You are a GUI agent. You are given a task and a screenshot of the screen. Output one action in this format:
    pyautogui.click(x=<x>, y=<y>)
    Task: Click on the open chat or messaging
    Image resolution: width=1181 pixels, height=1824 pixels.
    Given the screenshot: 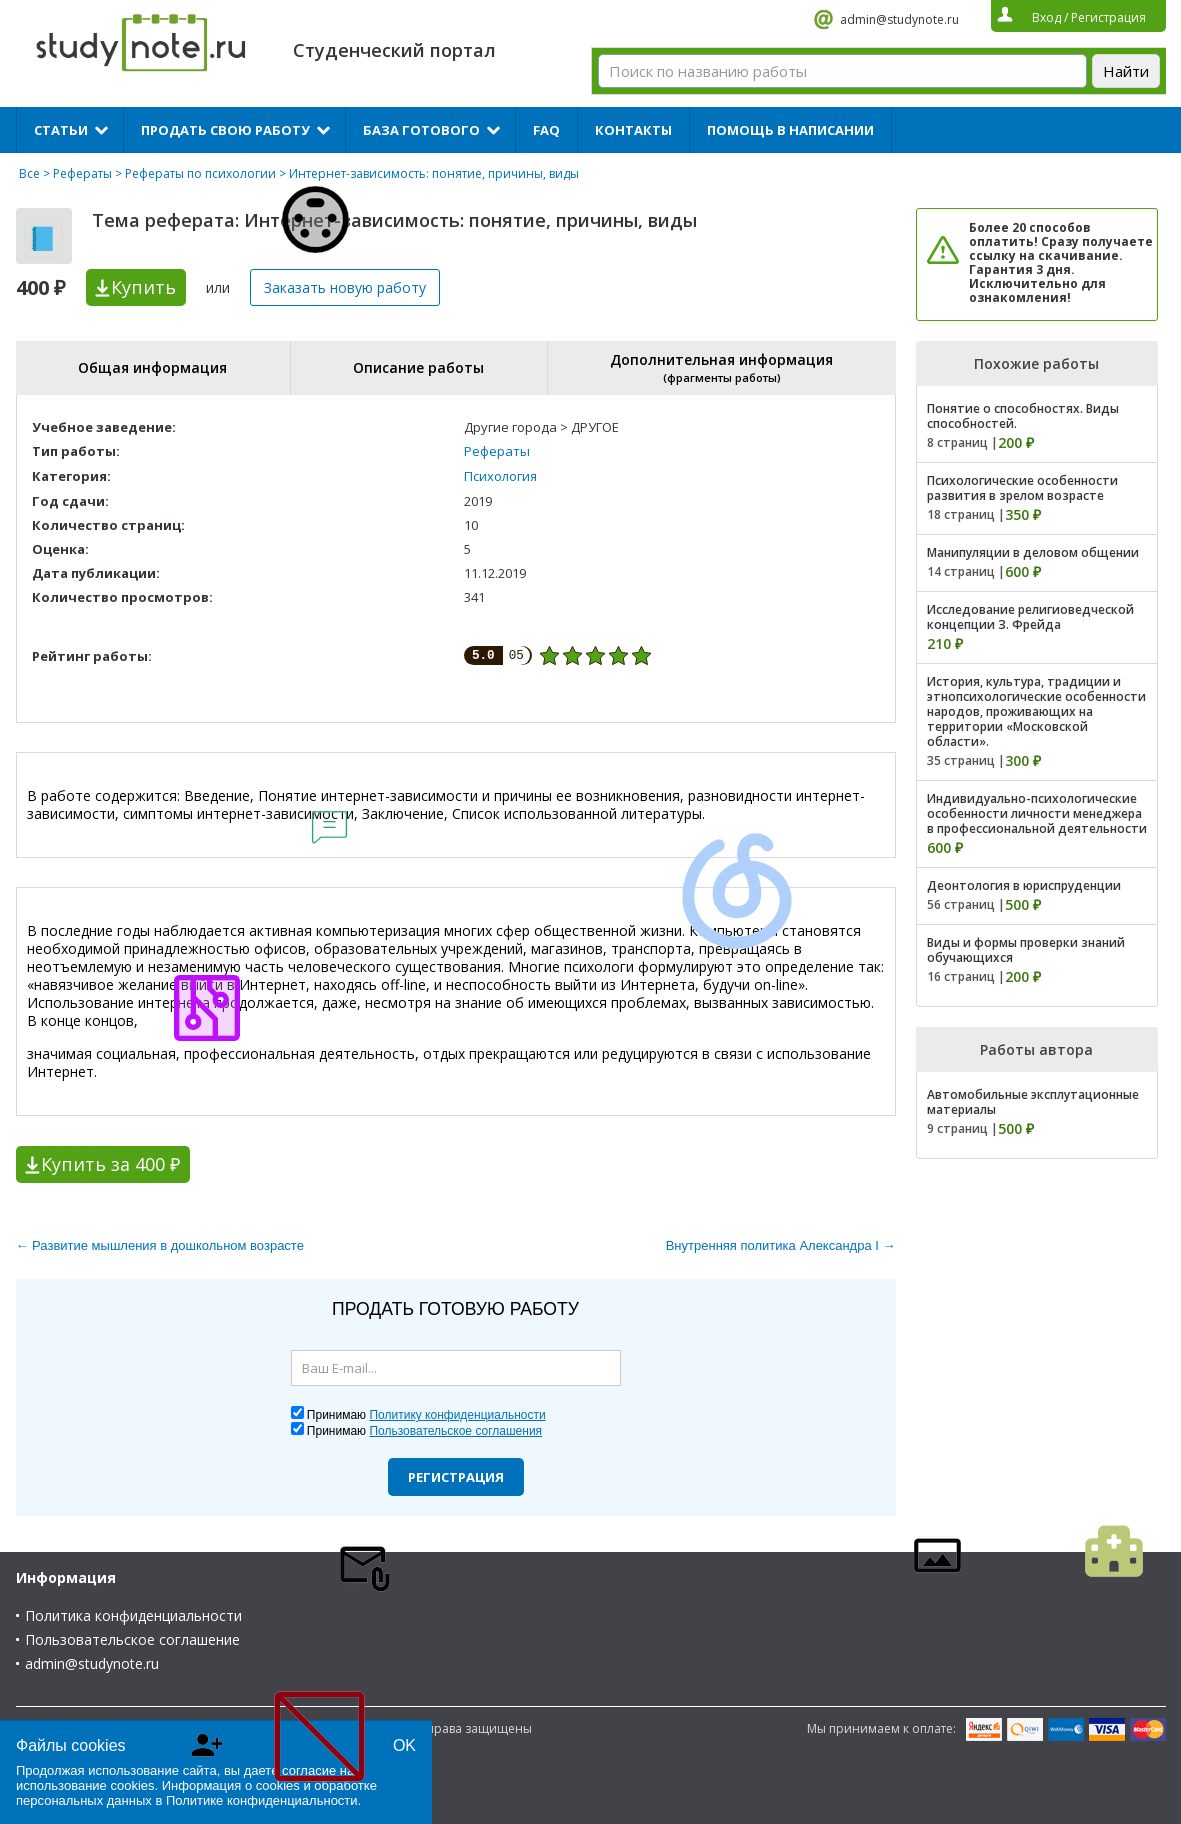 What is the action you would take?
    pyautogui.click(x=329, y=824)
    